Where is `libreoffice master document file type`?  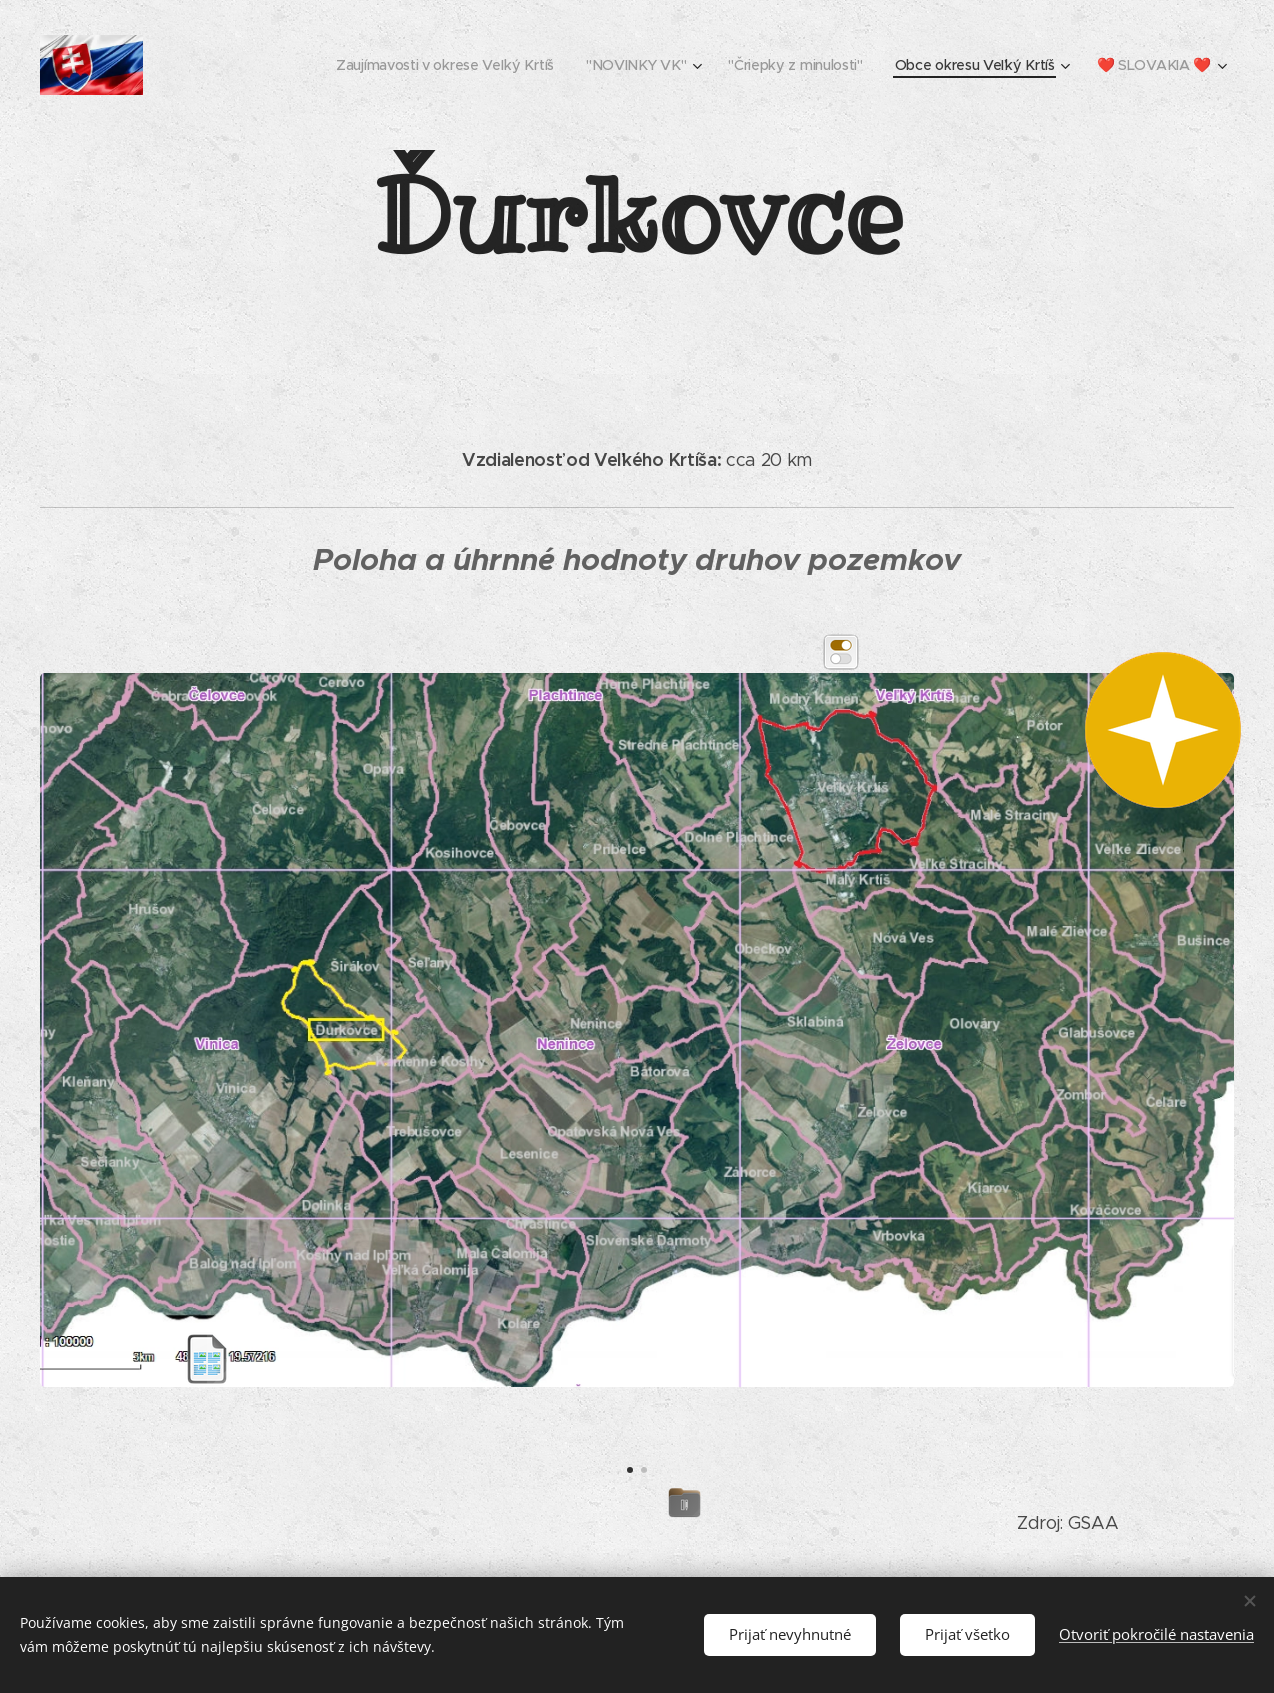 libreoffice master document file type is located at coordinates (207, 1359).